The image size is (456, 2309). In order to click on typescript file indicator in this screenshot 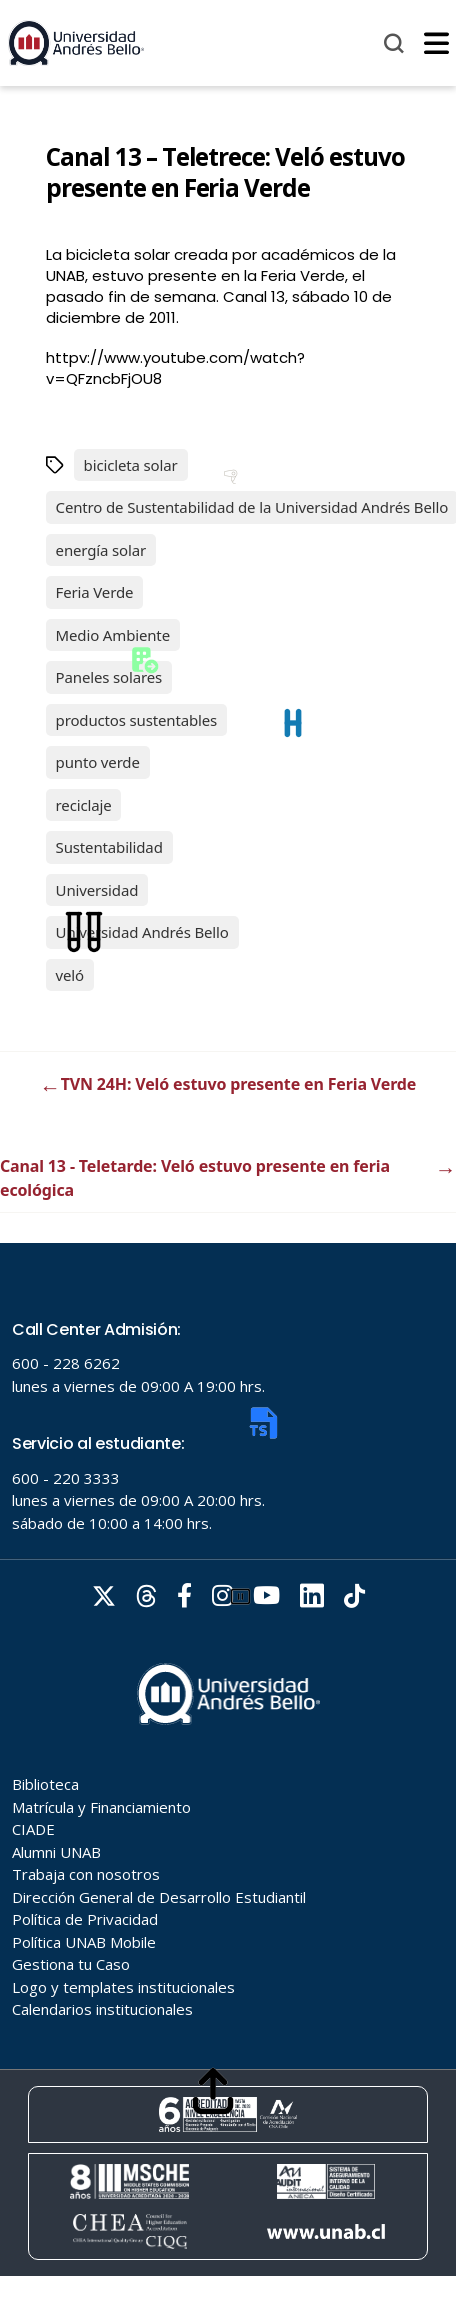, I will do `click(264, 1423)`.